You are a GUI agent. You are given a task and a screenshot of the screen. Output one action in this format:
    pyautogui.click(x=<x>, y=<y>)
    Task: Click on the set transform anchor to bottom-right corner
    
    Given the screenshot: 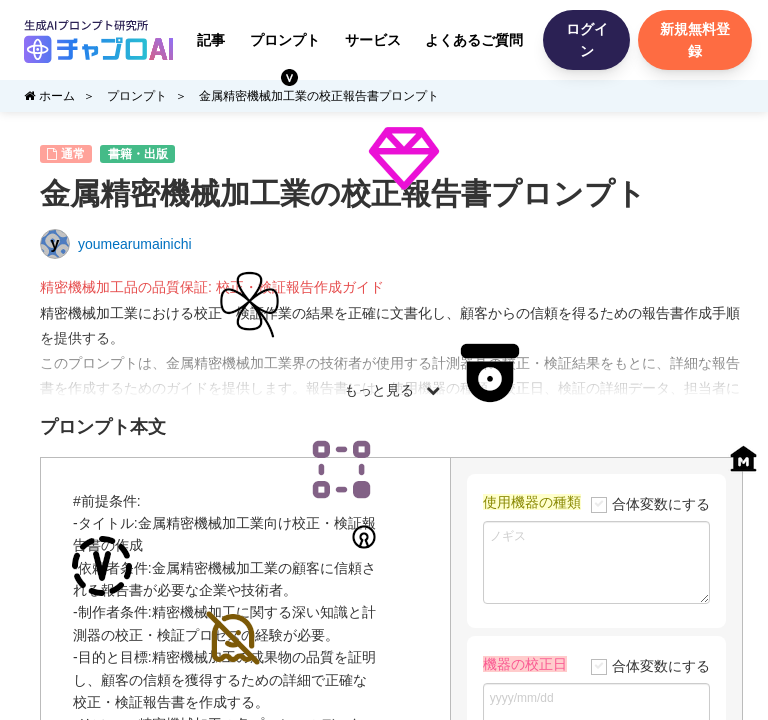 What is the action you would take?
    pyautogui.click(x=341, y=469)
    